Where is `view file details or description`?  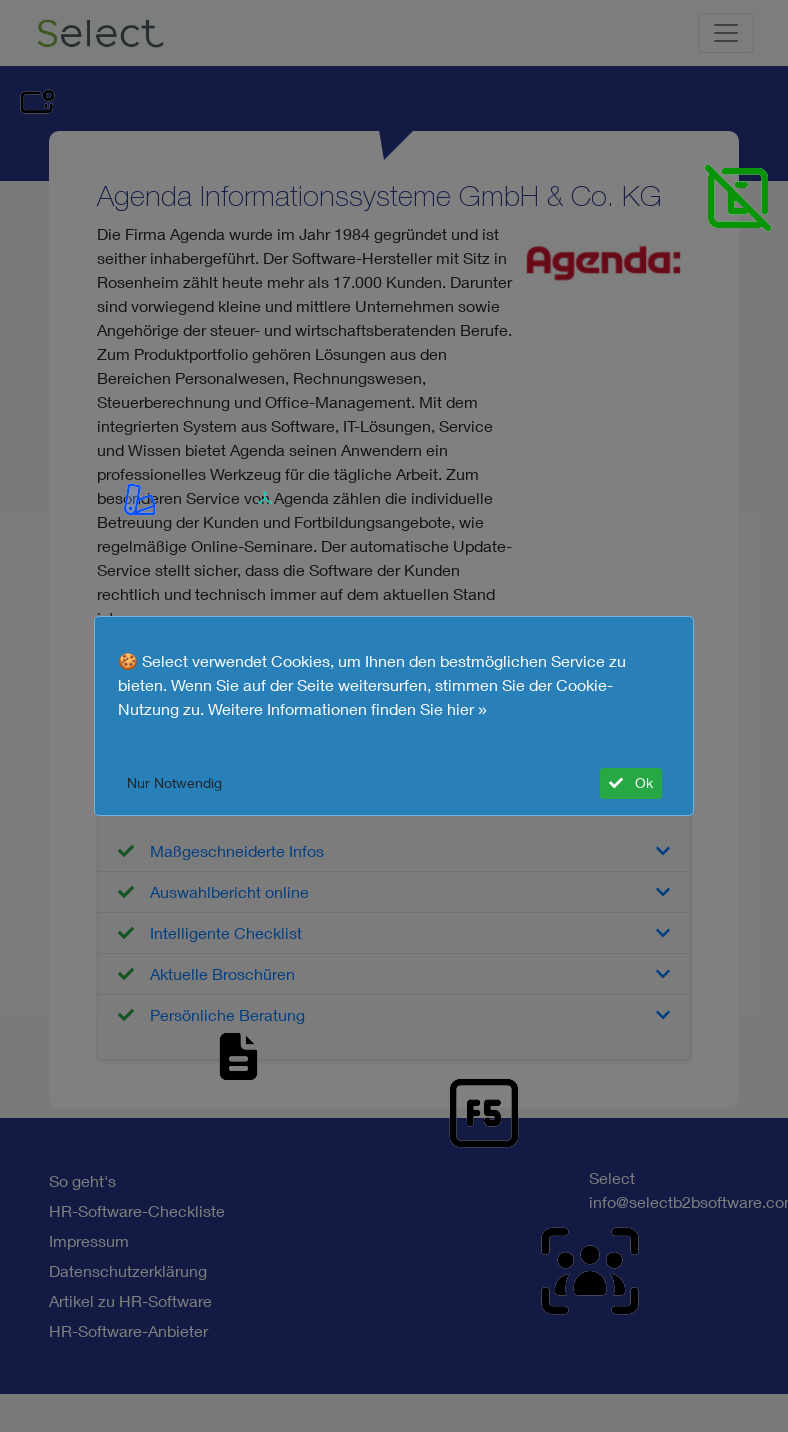 view file details or description is located at coordinates (238, 1056).